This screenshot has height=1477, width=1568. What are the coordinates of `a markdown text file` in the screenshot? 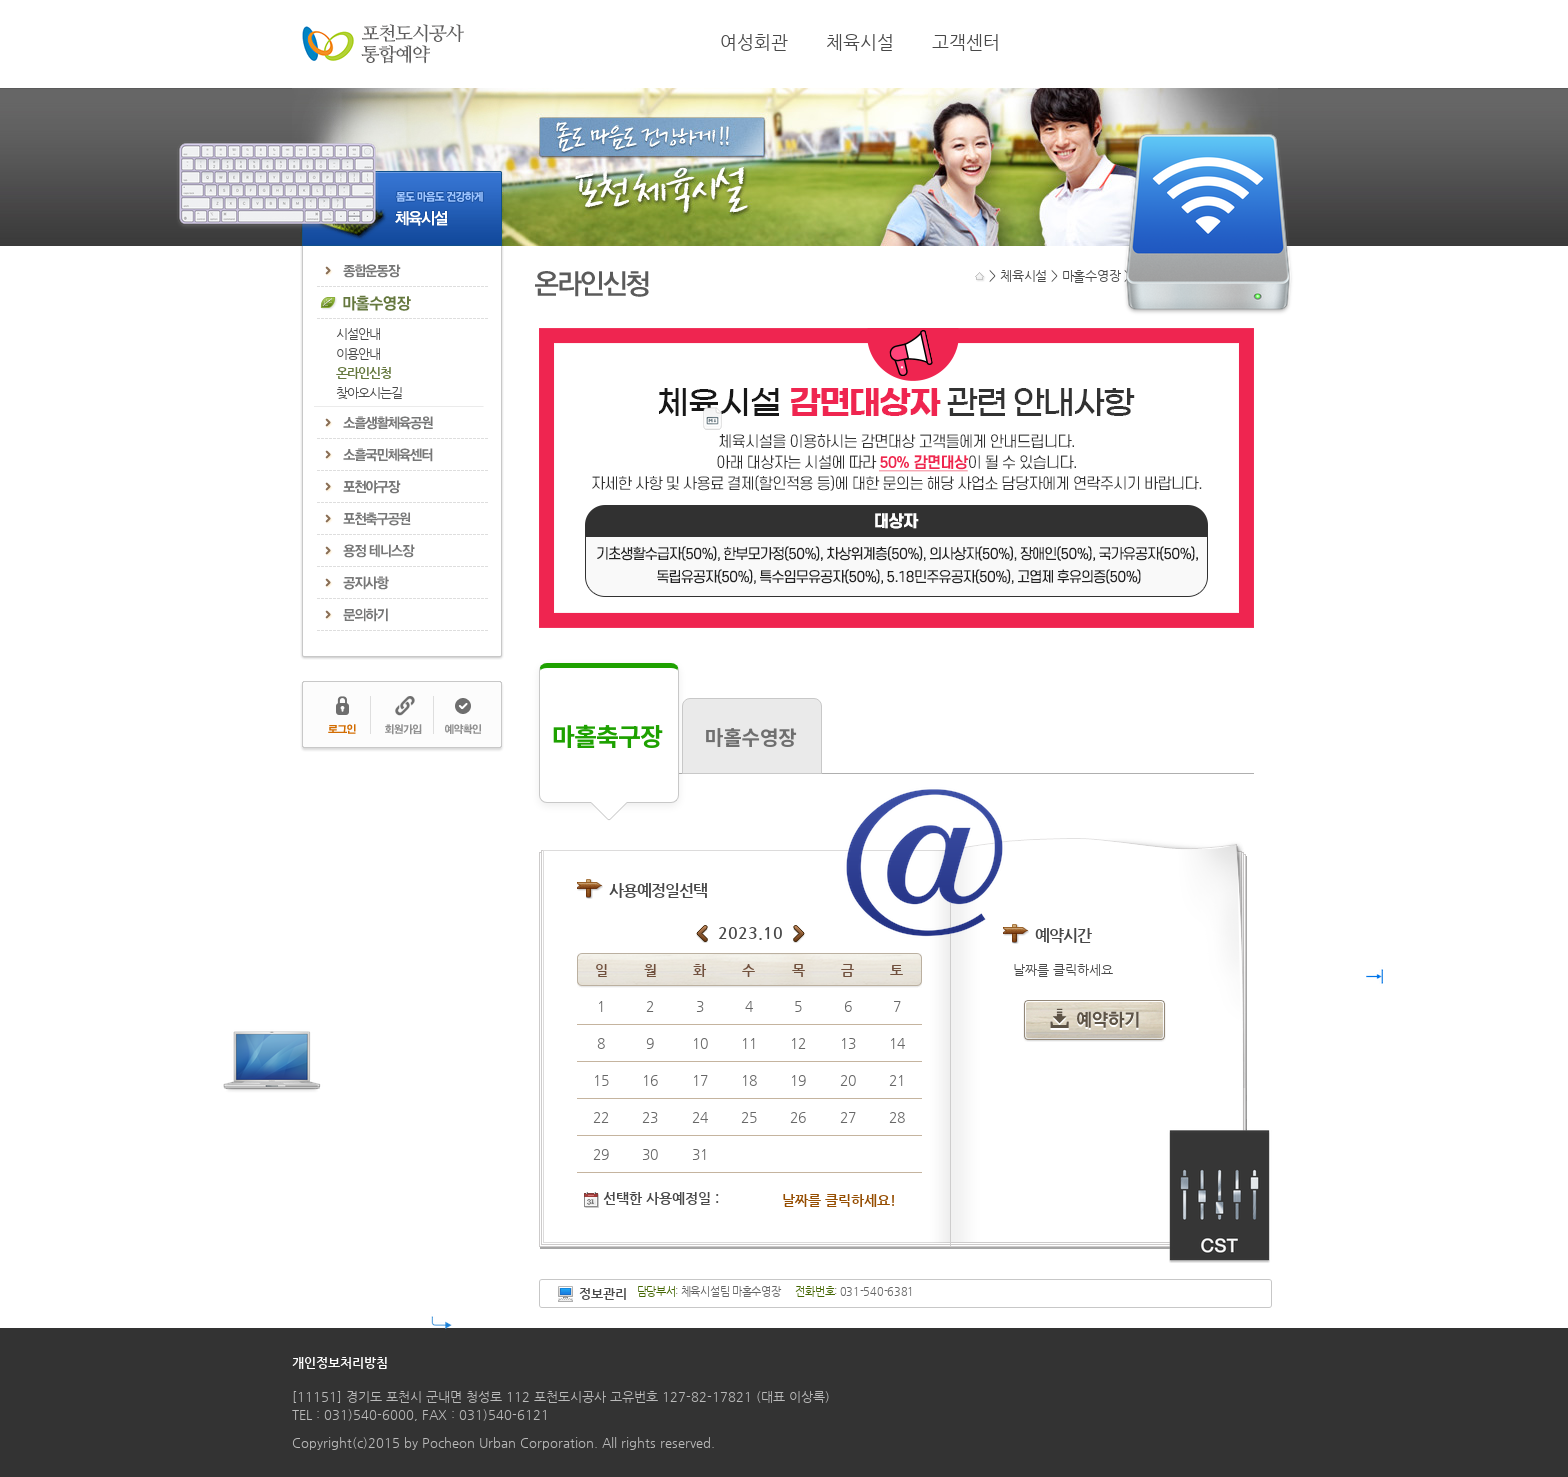 It's located at (712, 418).